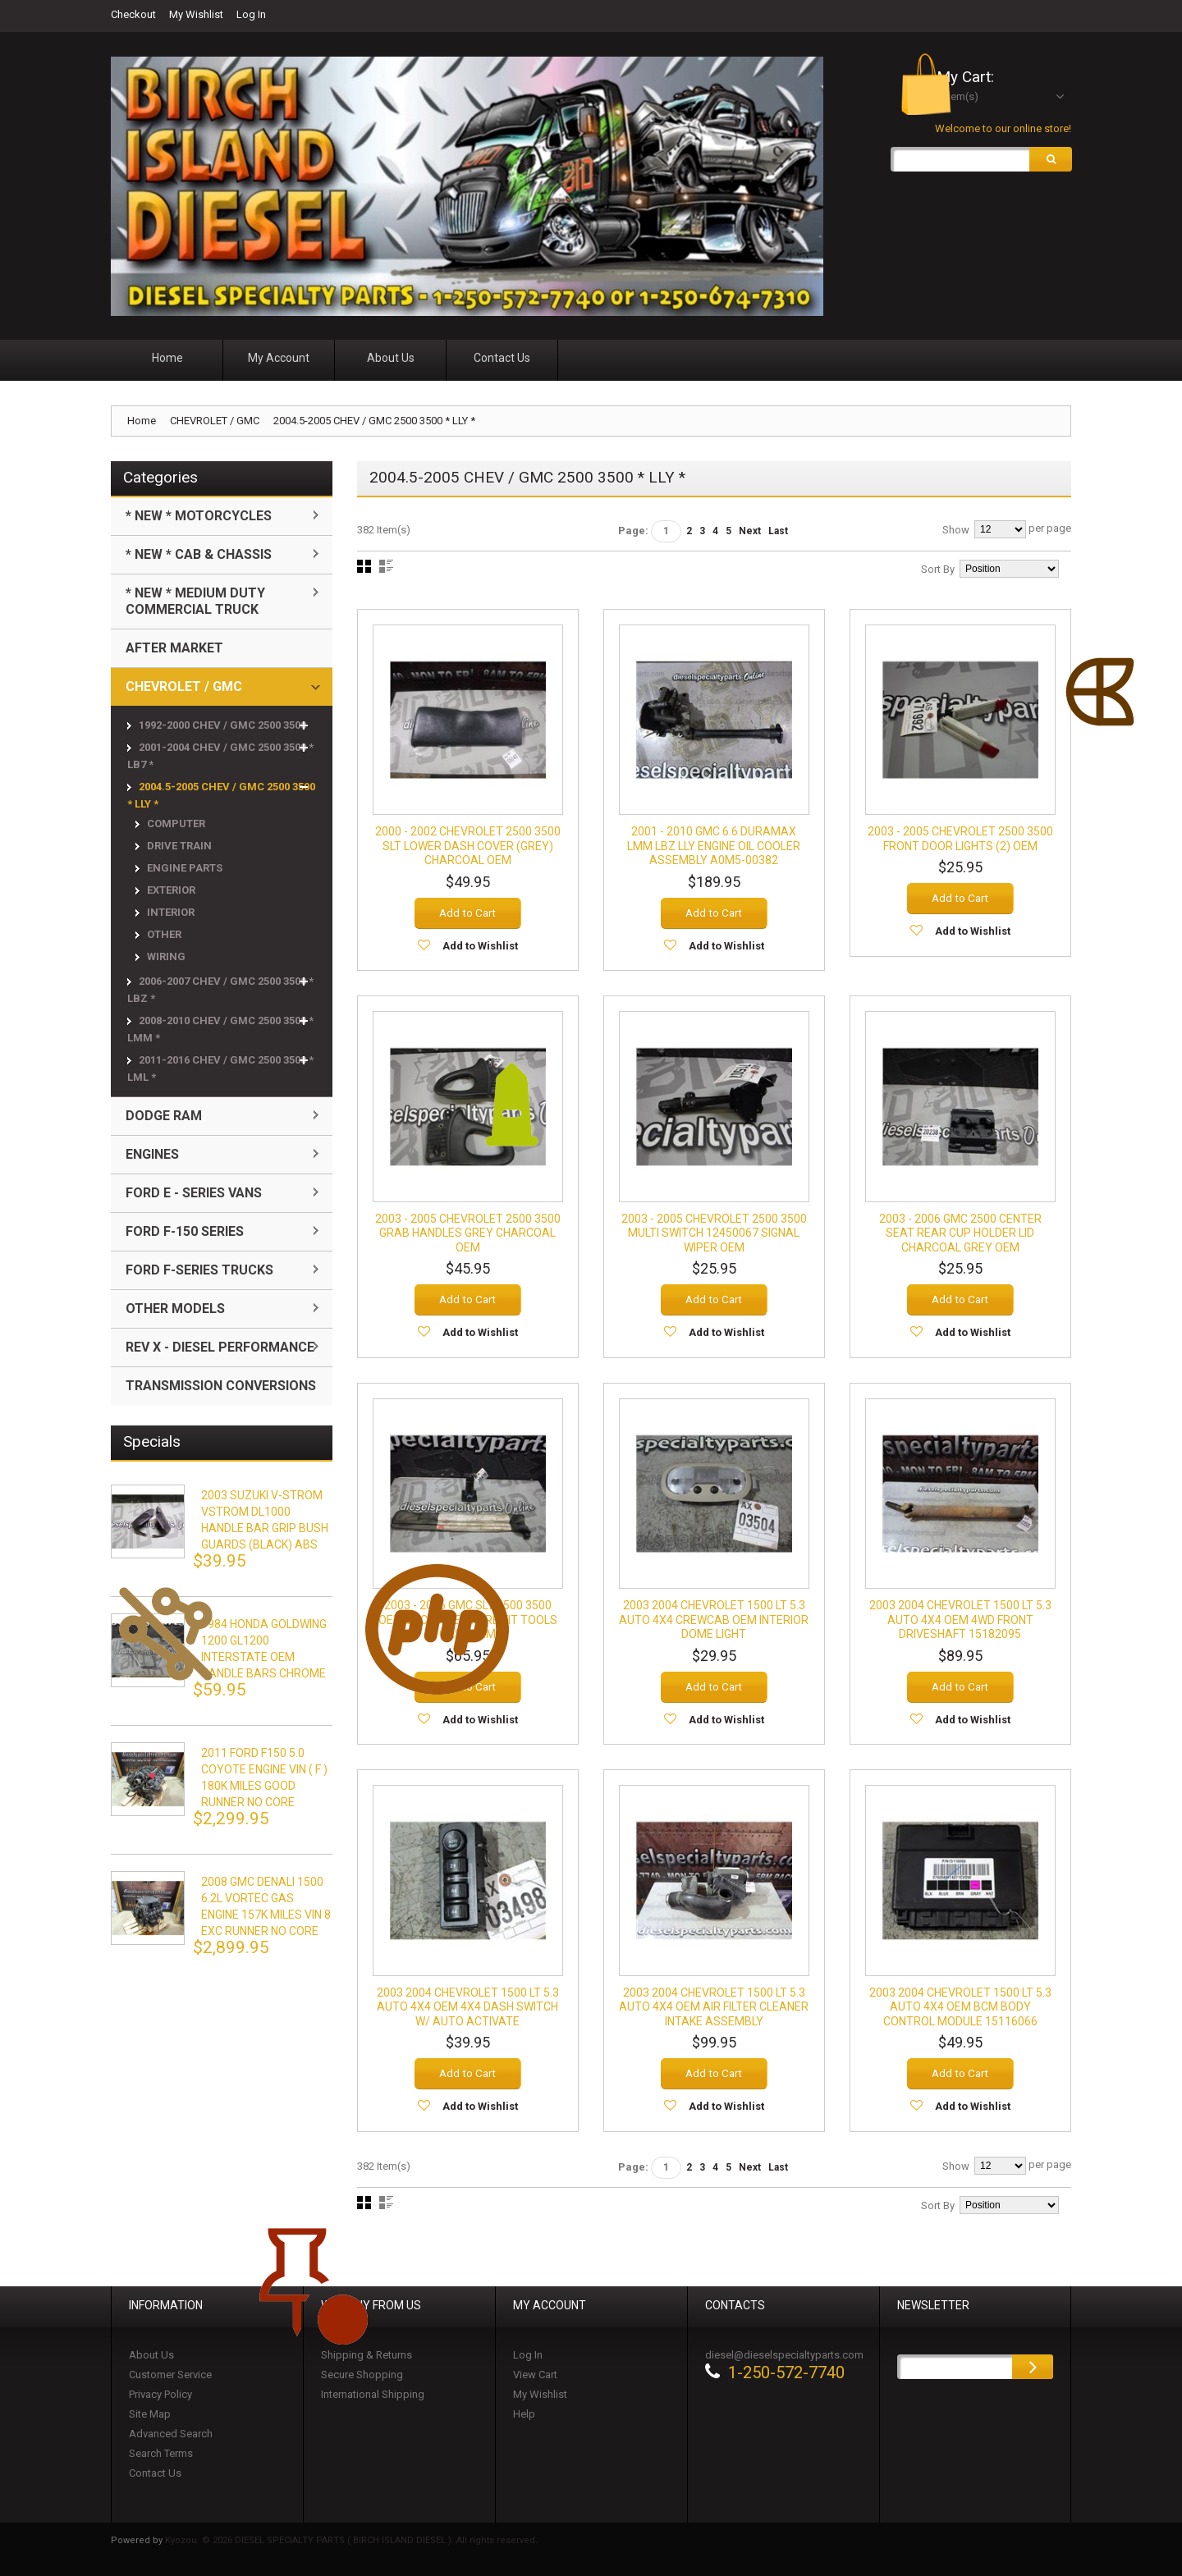 The height and width of the screenshot is (2576, 1182). What do you see at coordinates (166, 1634) in the screenshot?
I see `disable polygon drawing tool` at bounding box center [166, 1634].